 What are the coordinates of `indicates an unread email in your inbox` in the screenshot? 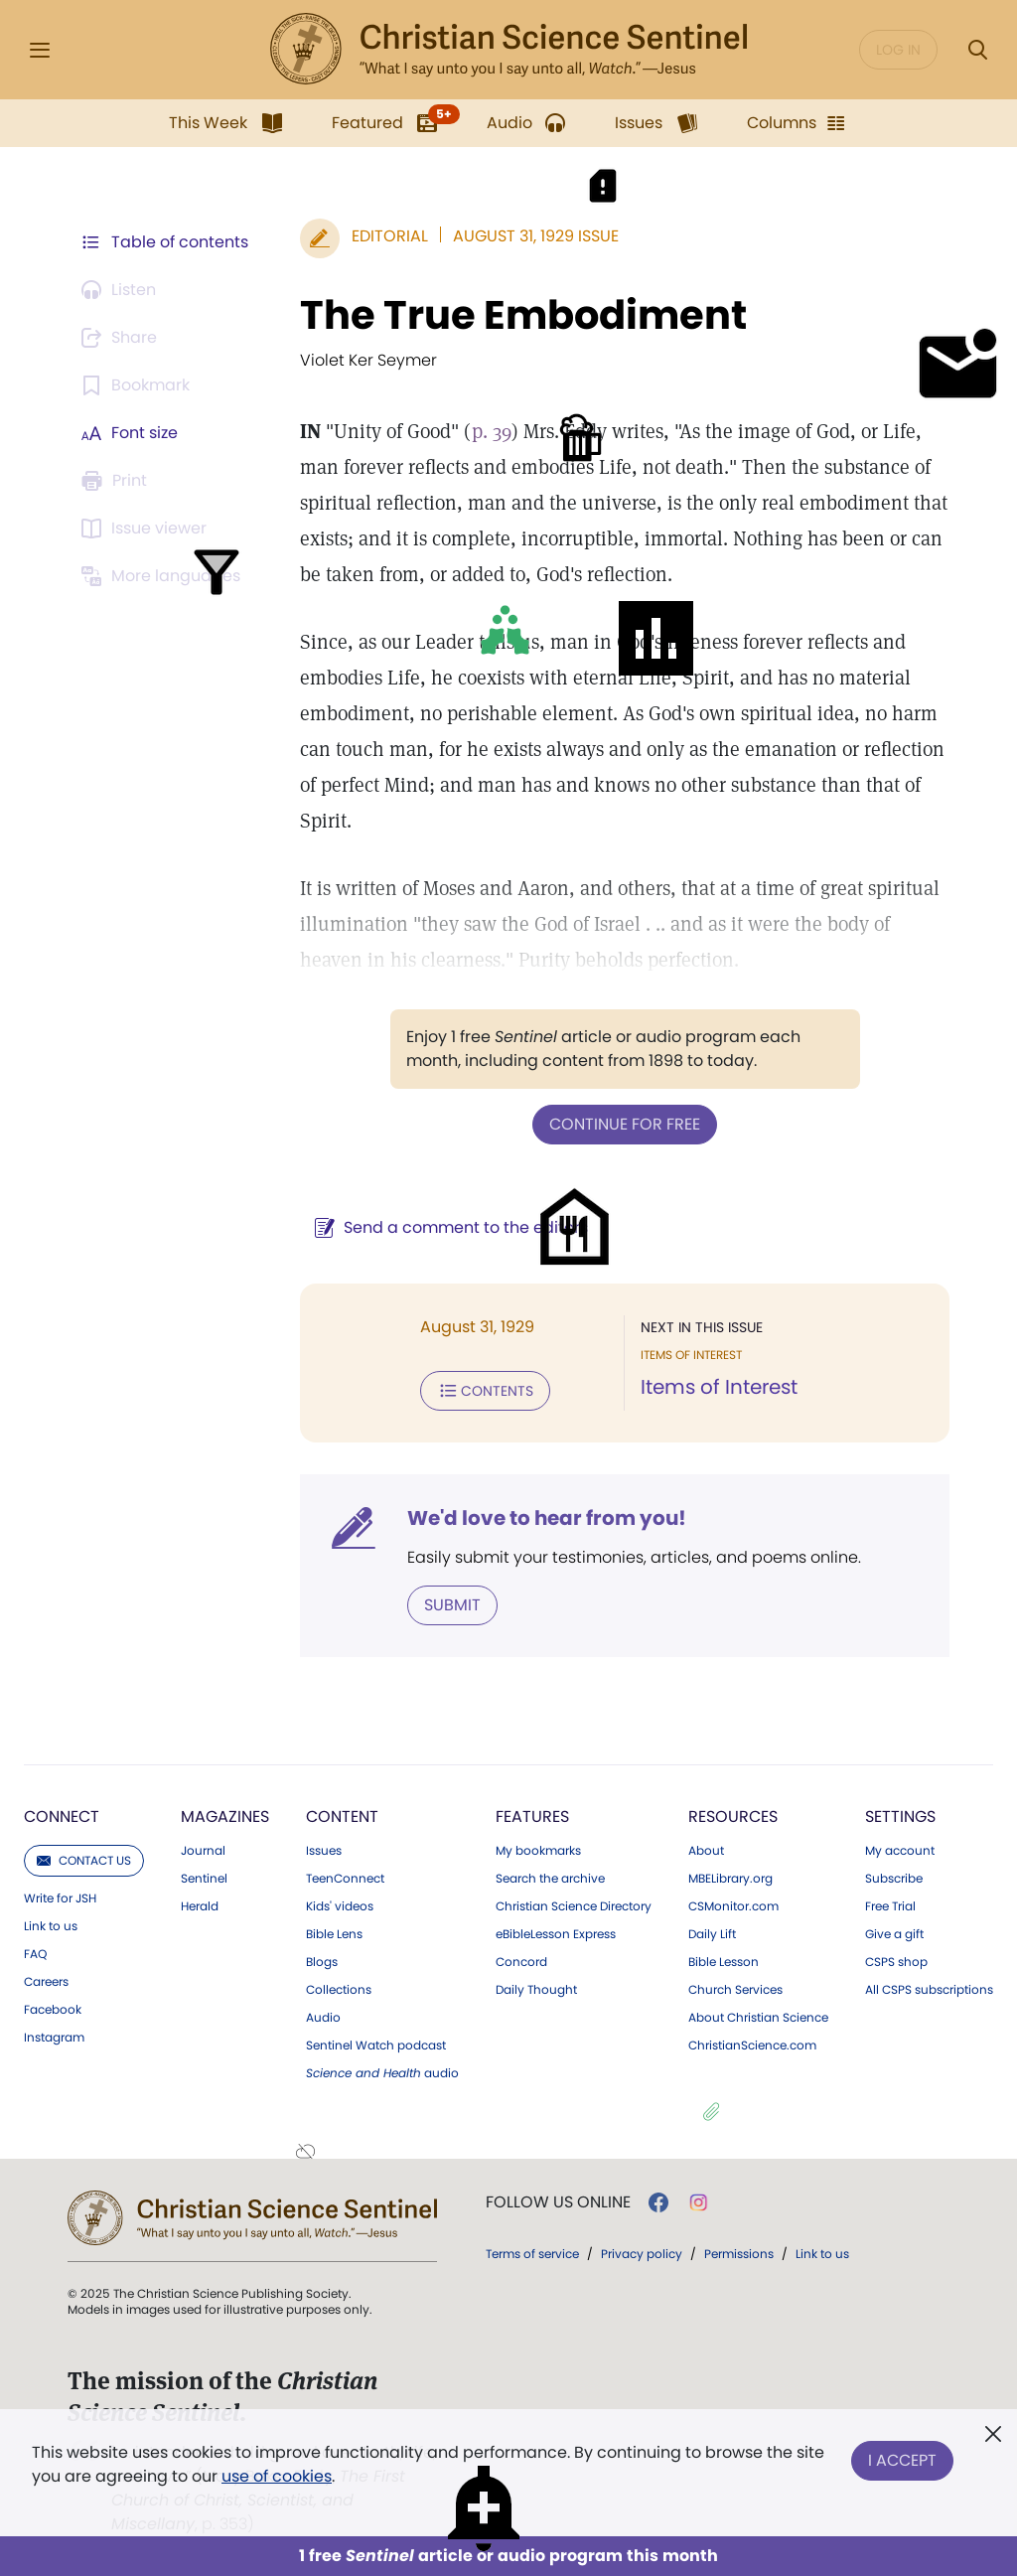 It's located at (957, 367).